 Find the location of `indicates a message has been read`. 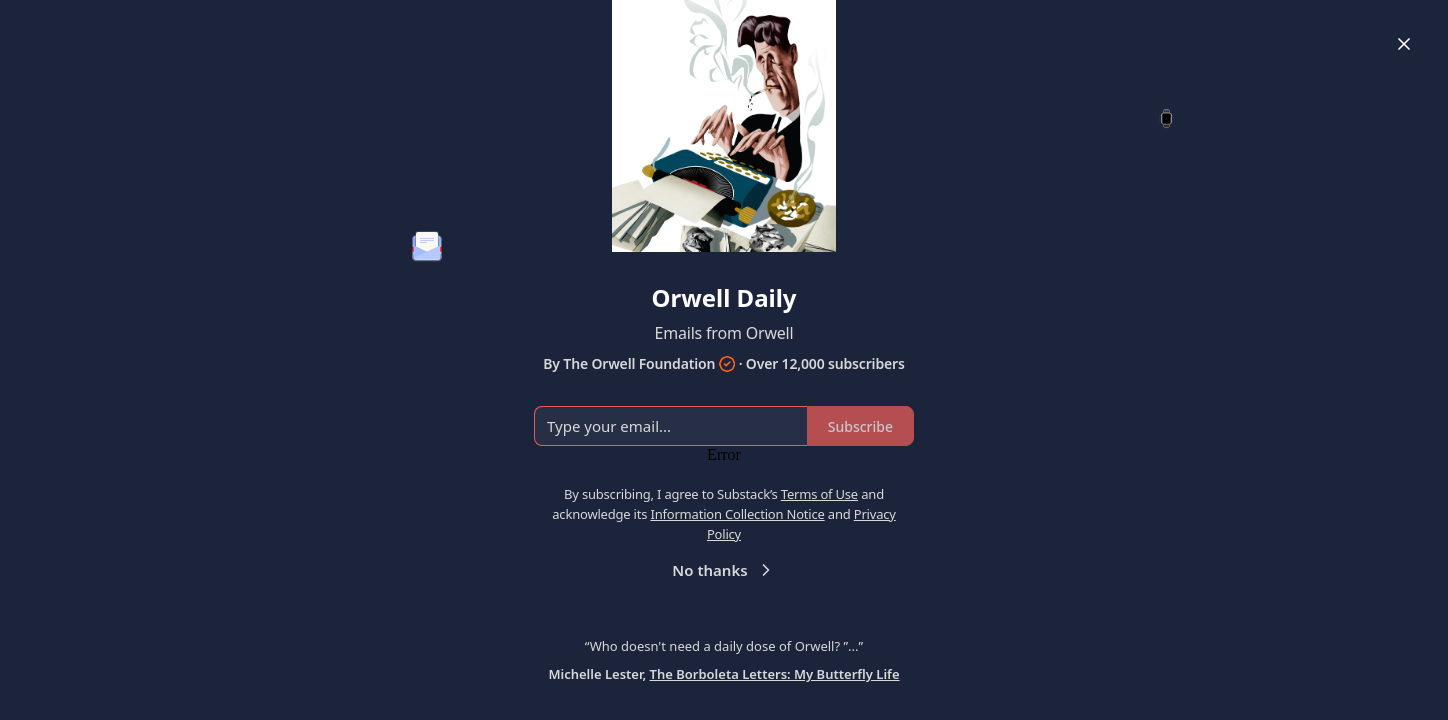

indicates a message has been read is located at coordinates (427, 247).